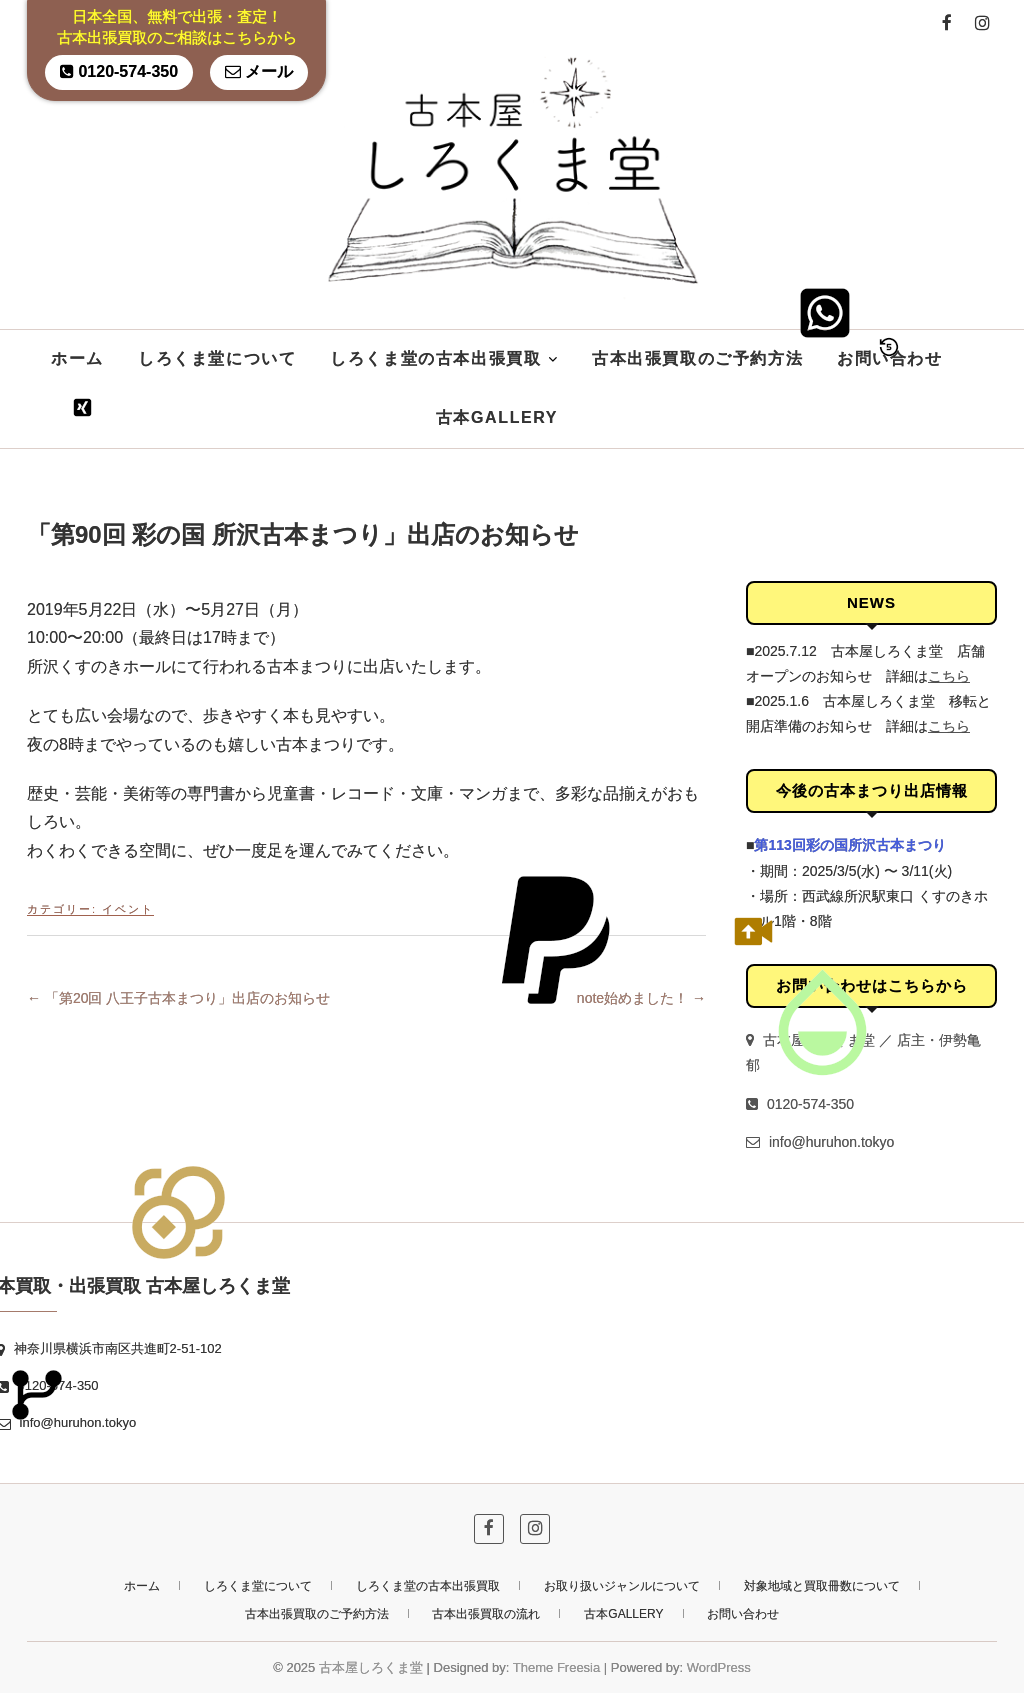  What do you see at coordinates (557, 938) in the screenshot?
I see `pay with PayPal` at bounding box center [557, 938].